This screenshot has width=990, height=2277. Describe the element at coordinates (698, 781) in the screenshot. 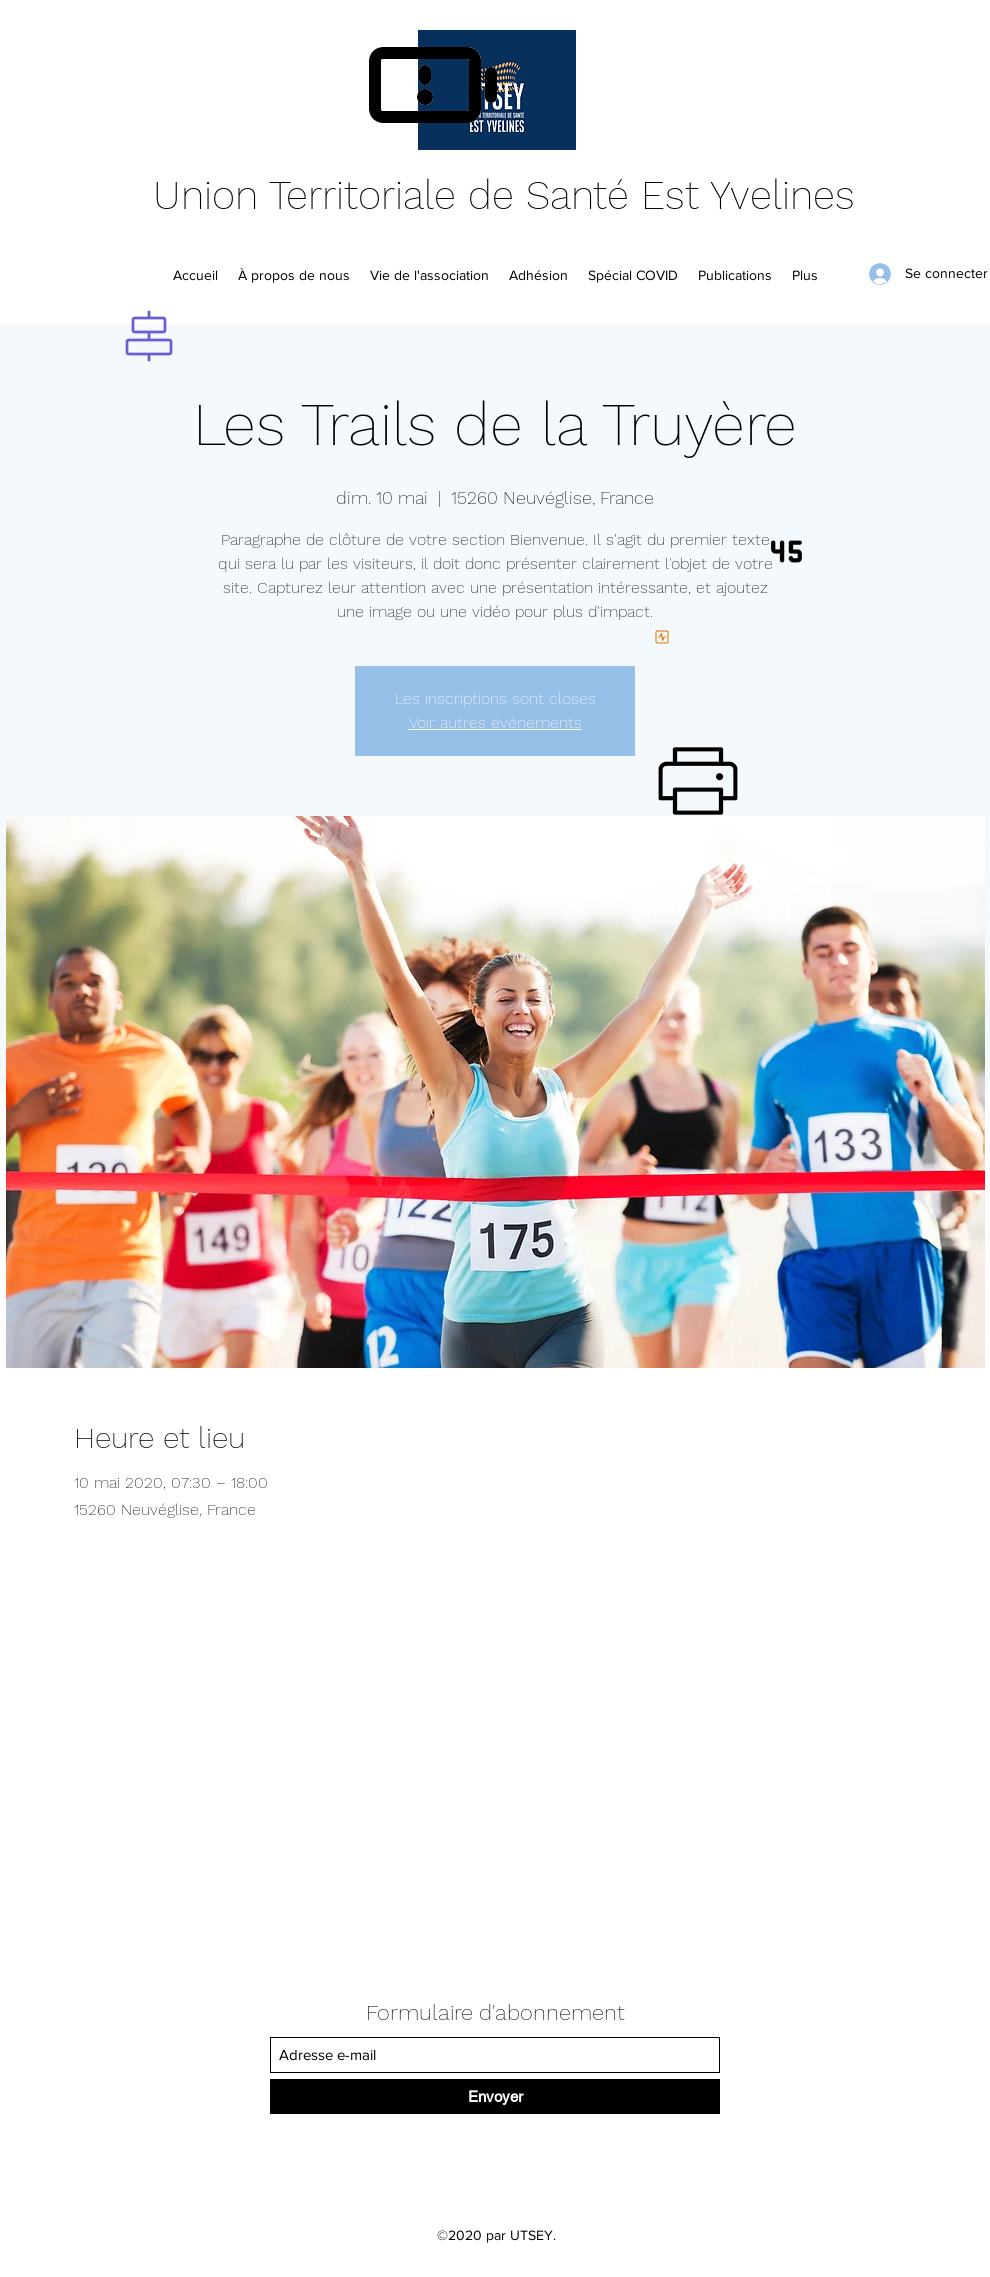

I see `print current document or page` at that location.